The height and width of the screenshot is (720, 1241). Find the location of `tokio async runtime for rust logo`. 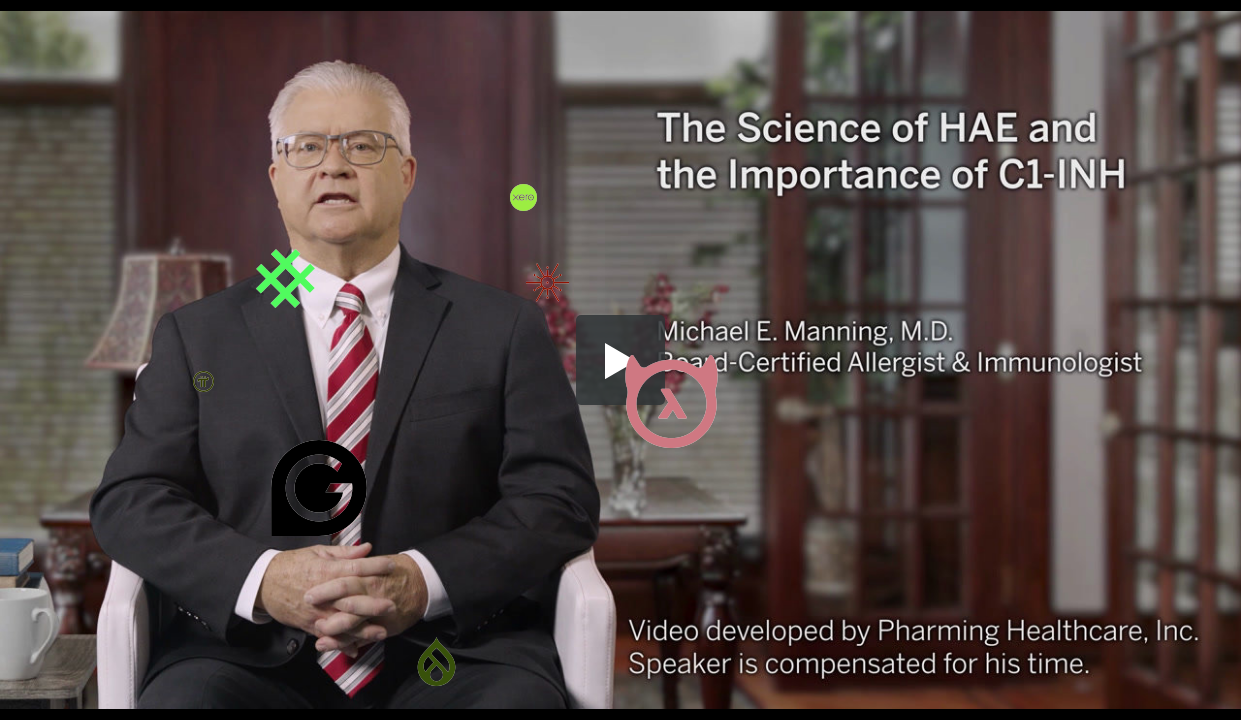

tokio async runtime for rust logo is located at coordinates (547, 282).